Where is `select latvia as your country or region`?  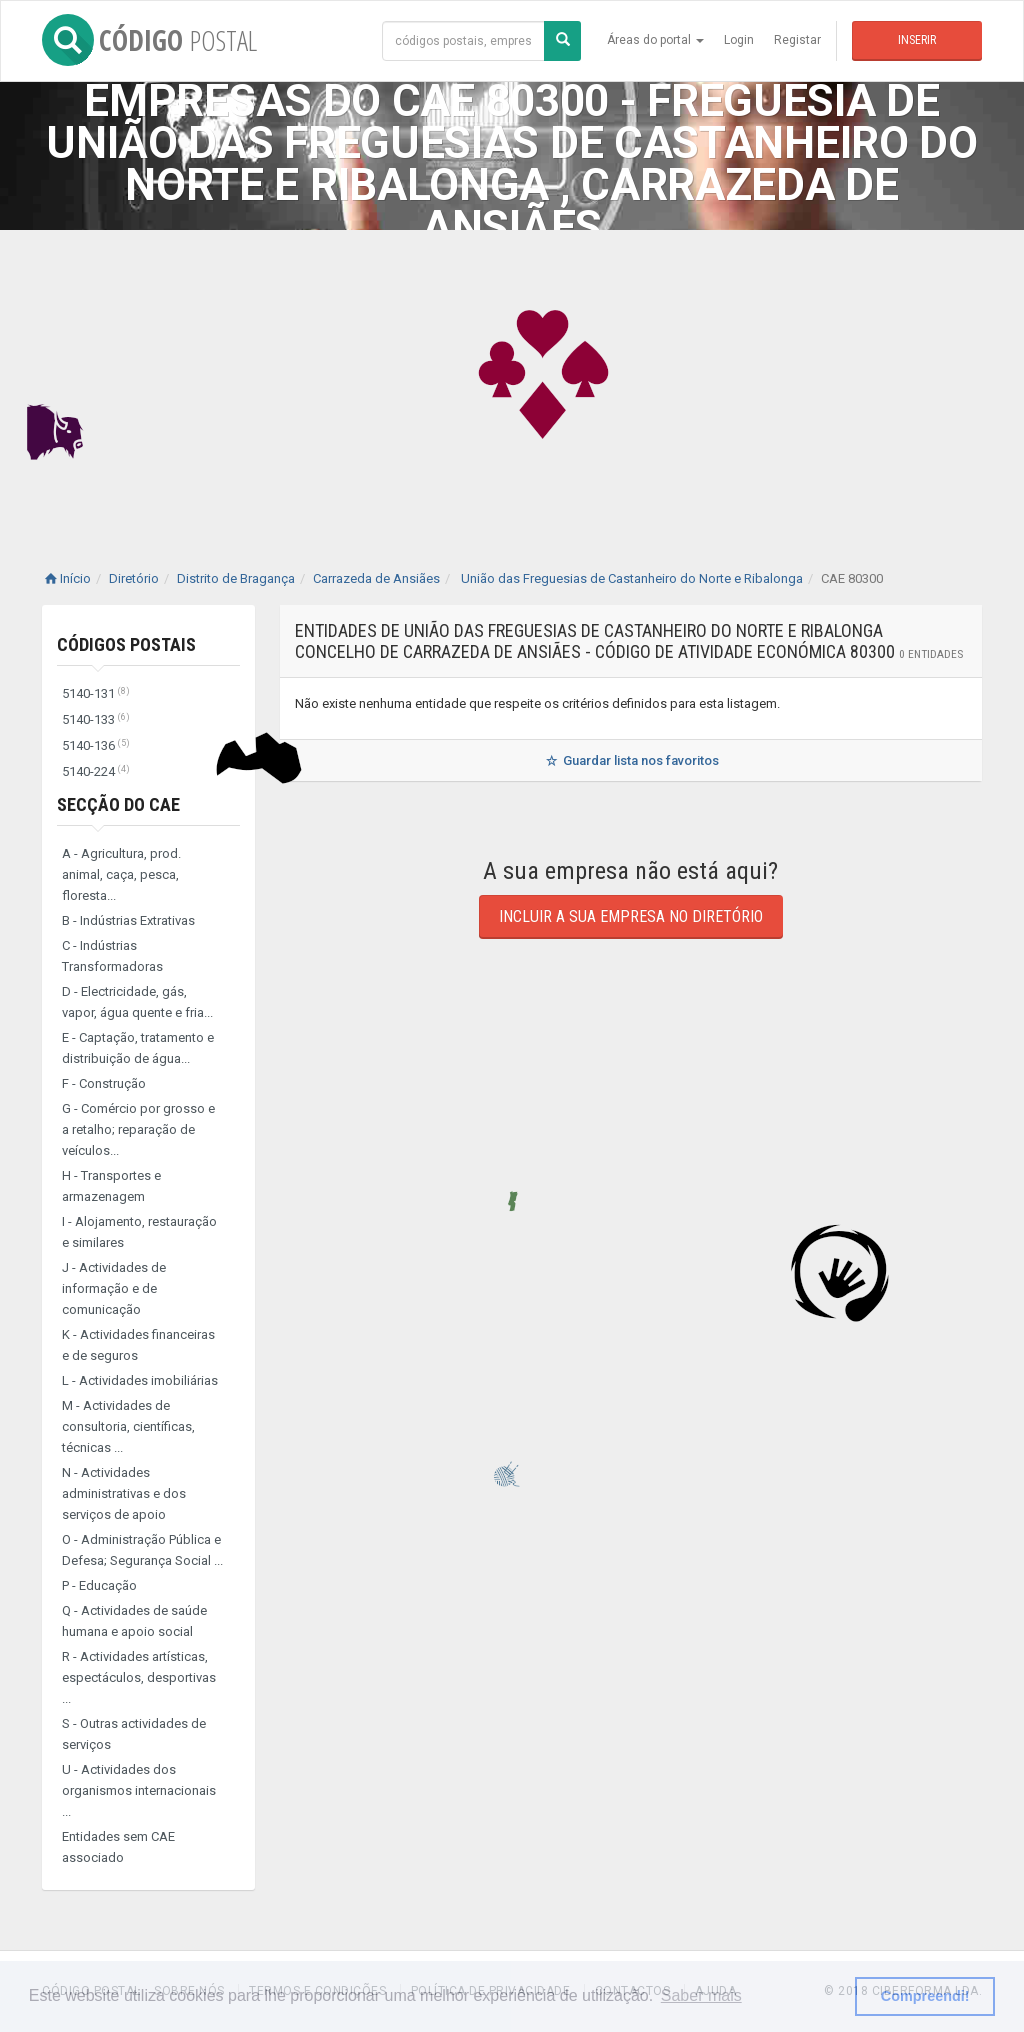
select latvia as your country or region is located at coordinates (259, 758).